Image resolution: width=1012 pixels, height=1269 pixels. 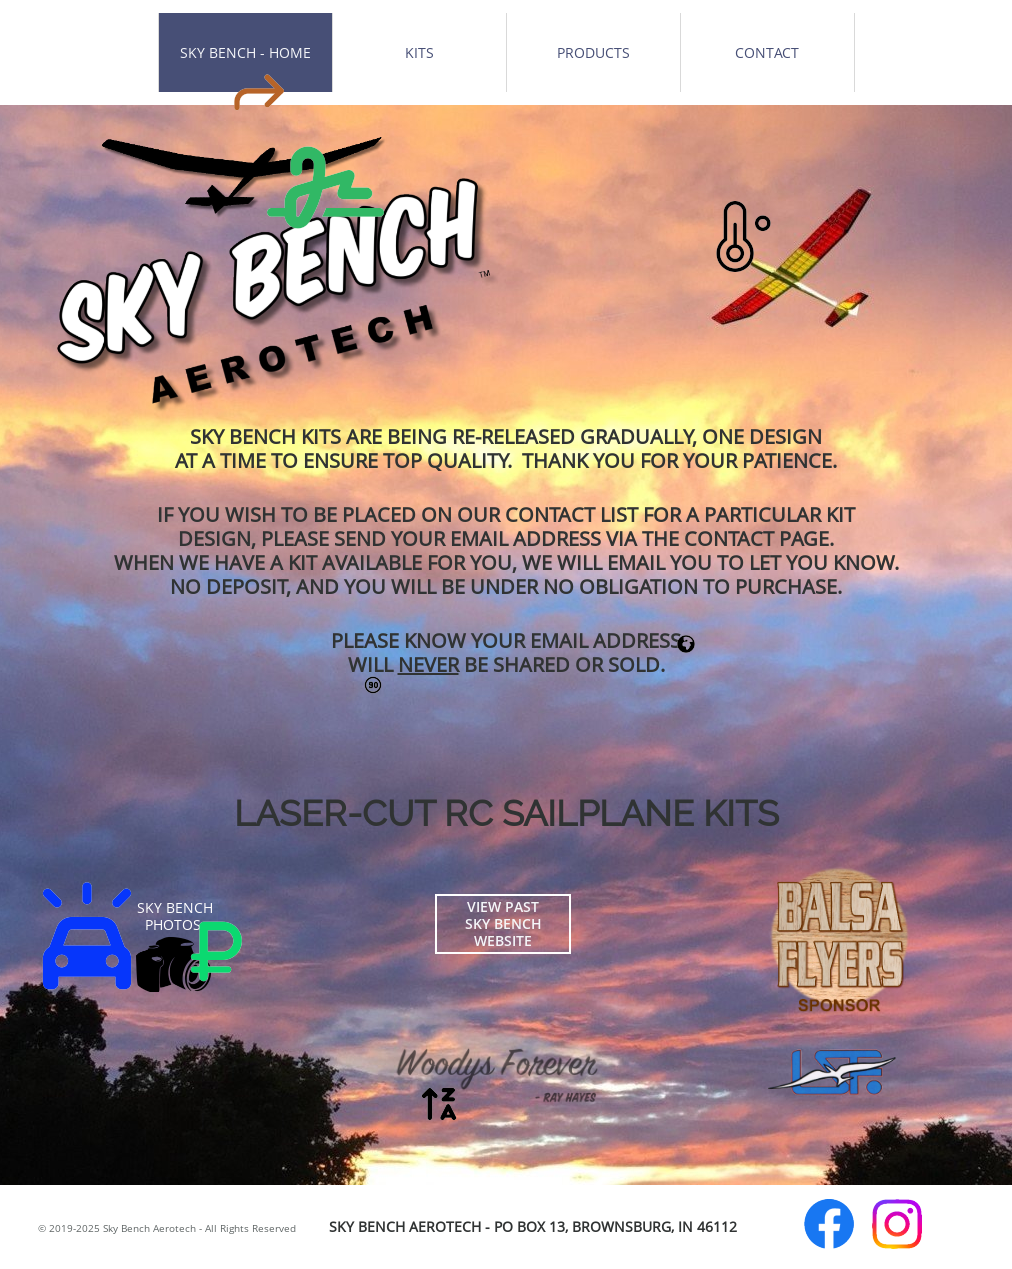 I want to click on view current temperature, so click(x=737, y=236).